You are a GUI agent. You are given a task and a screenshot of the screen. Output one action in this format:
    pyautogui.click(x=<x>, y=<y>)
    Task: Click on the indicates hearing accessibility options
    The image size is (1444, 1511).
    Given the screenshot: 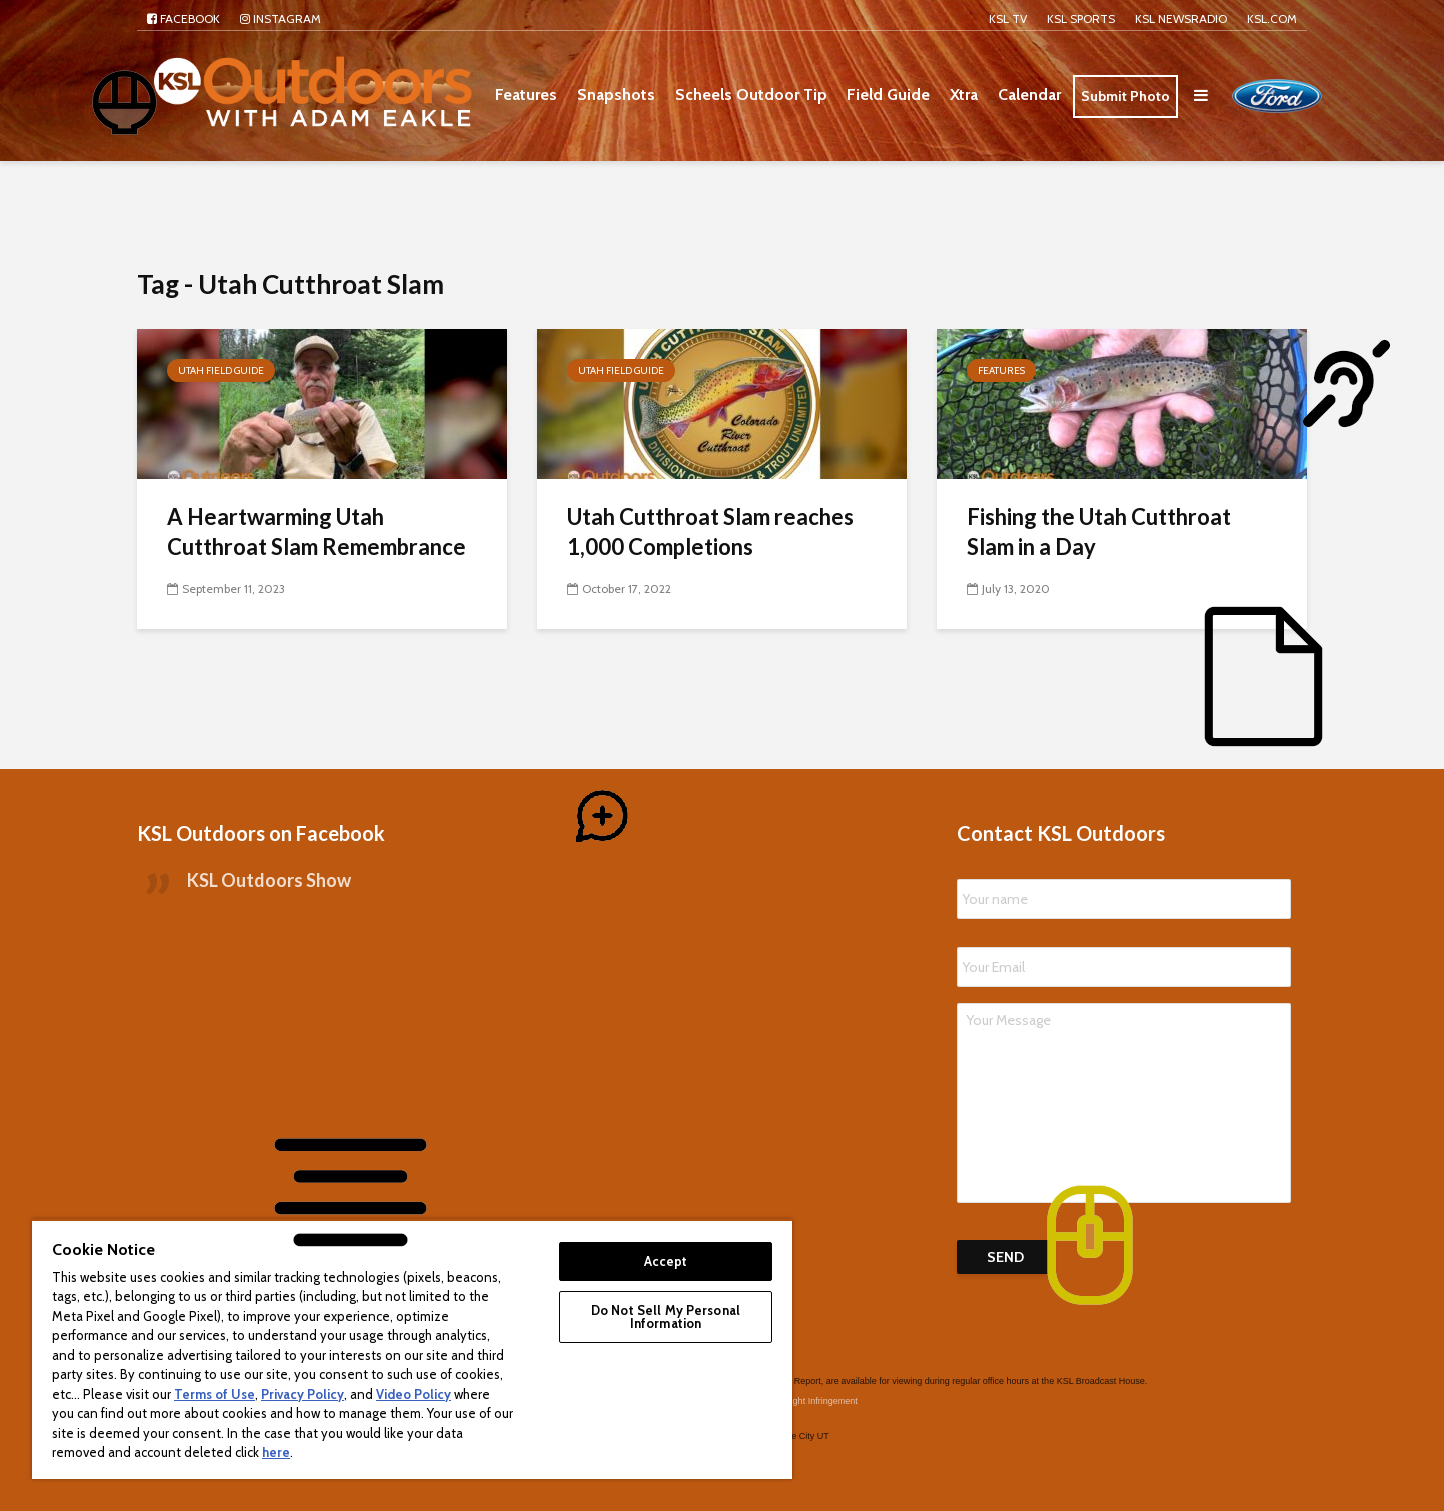 What is the action you would take?
    pyautogui.click(x=1346, y=383)
    